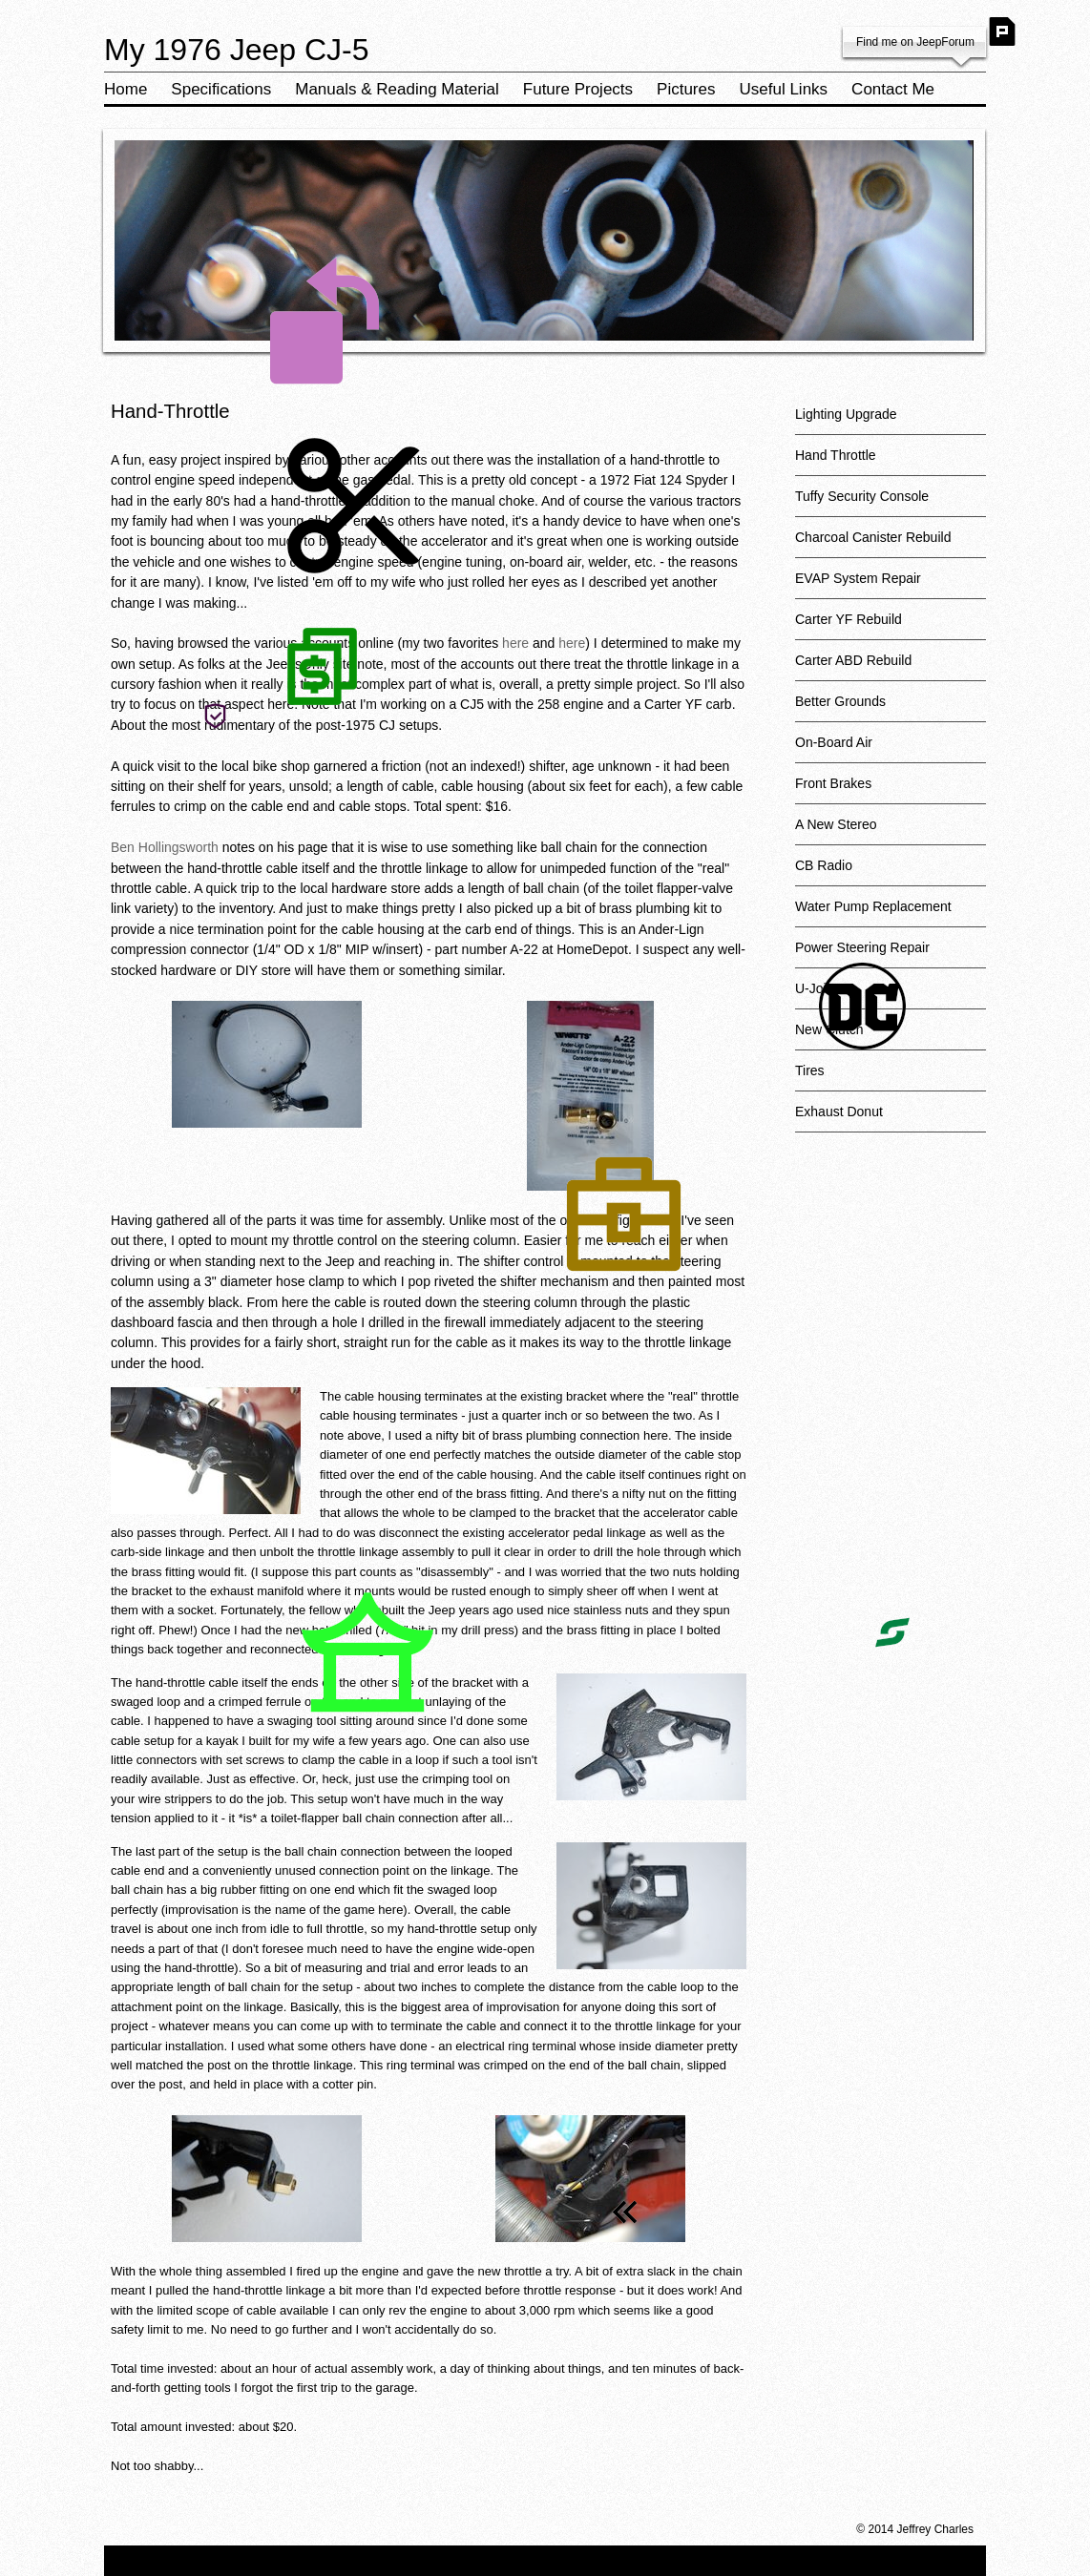 Image resolution: width=1090 pixels, height=2576 pixels. I want to click on open a PowerPoint presentation file, so click(1002, 31).